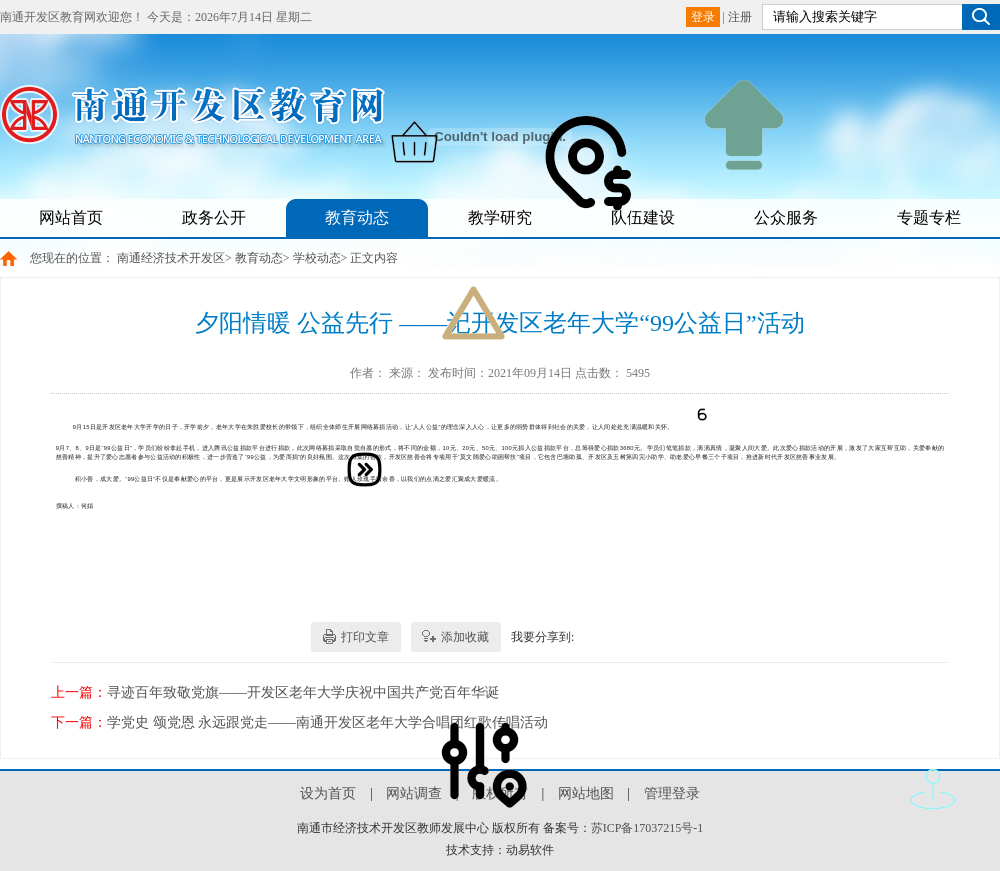 The height and width of the screenshot is (871, 1000). I want to click on mark a location on the map, so click(933, 790).